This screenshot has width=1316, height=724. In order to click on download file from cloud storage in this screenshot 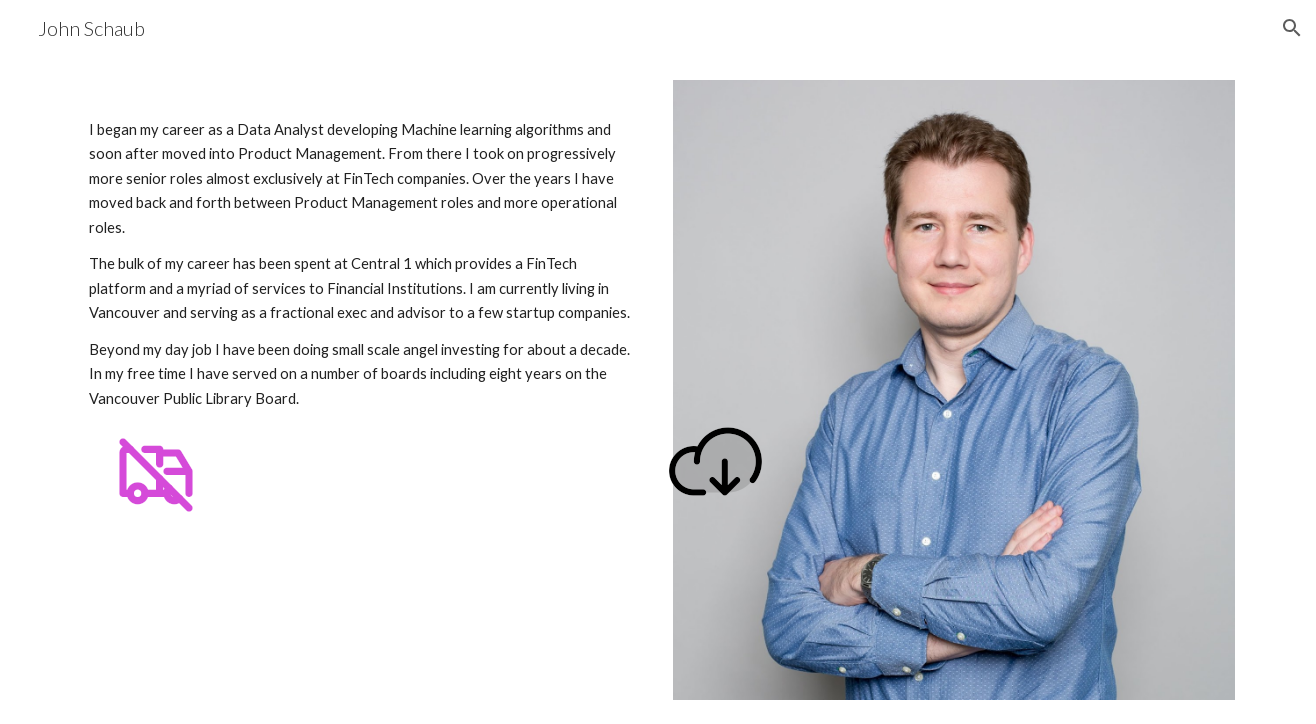, I will do `click(715, 461)`.